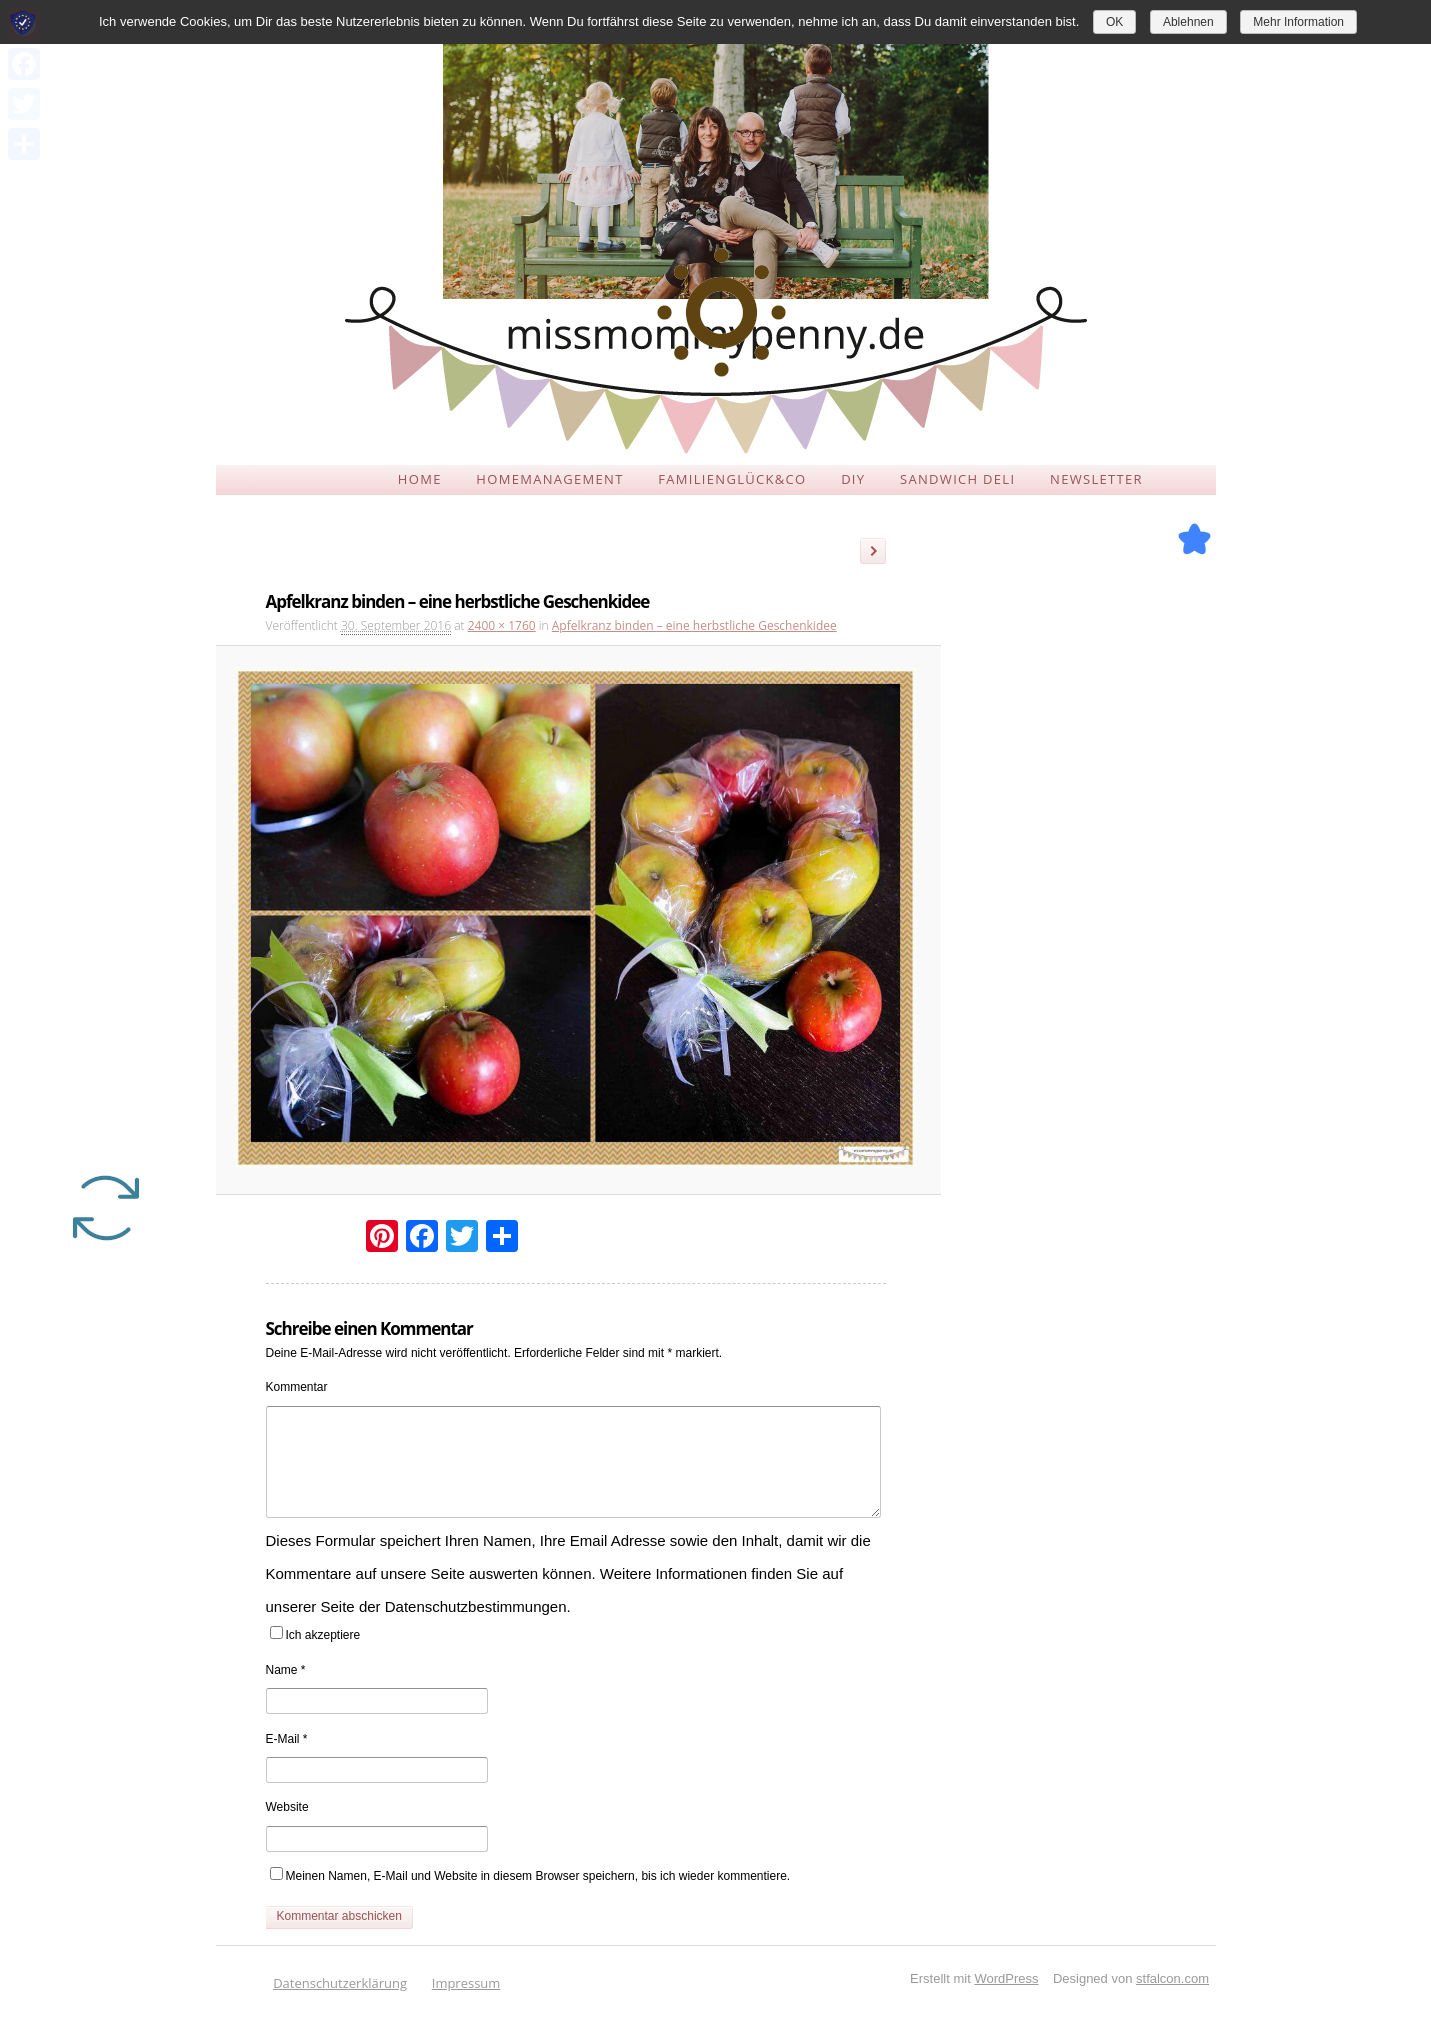  I want to click on reduce screen brightness, so click(721, 312).